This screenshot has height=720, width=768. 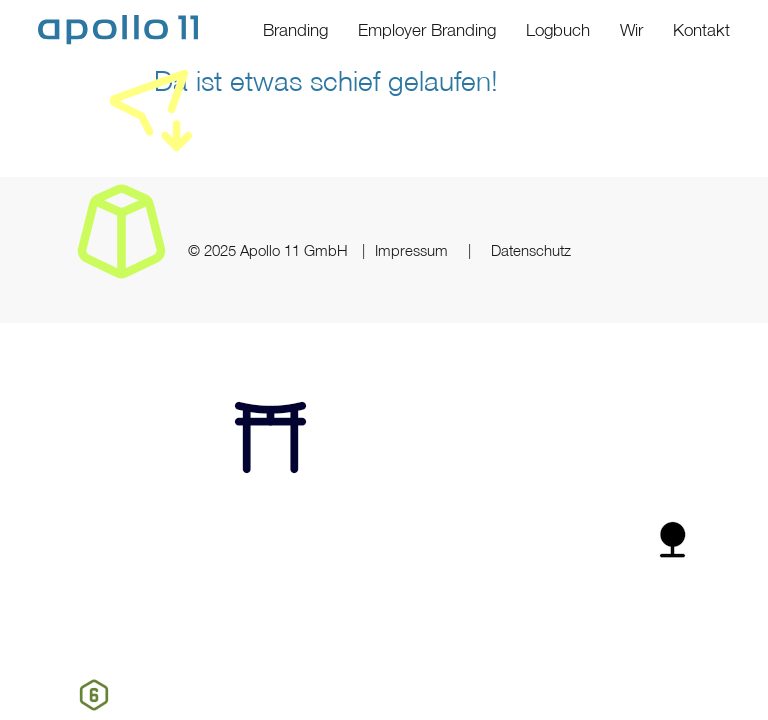 I want to click on indicates step 6 in a multi-step process, so click(x=94, y=695).